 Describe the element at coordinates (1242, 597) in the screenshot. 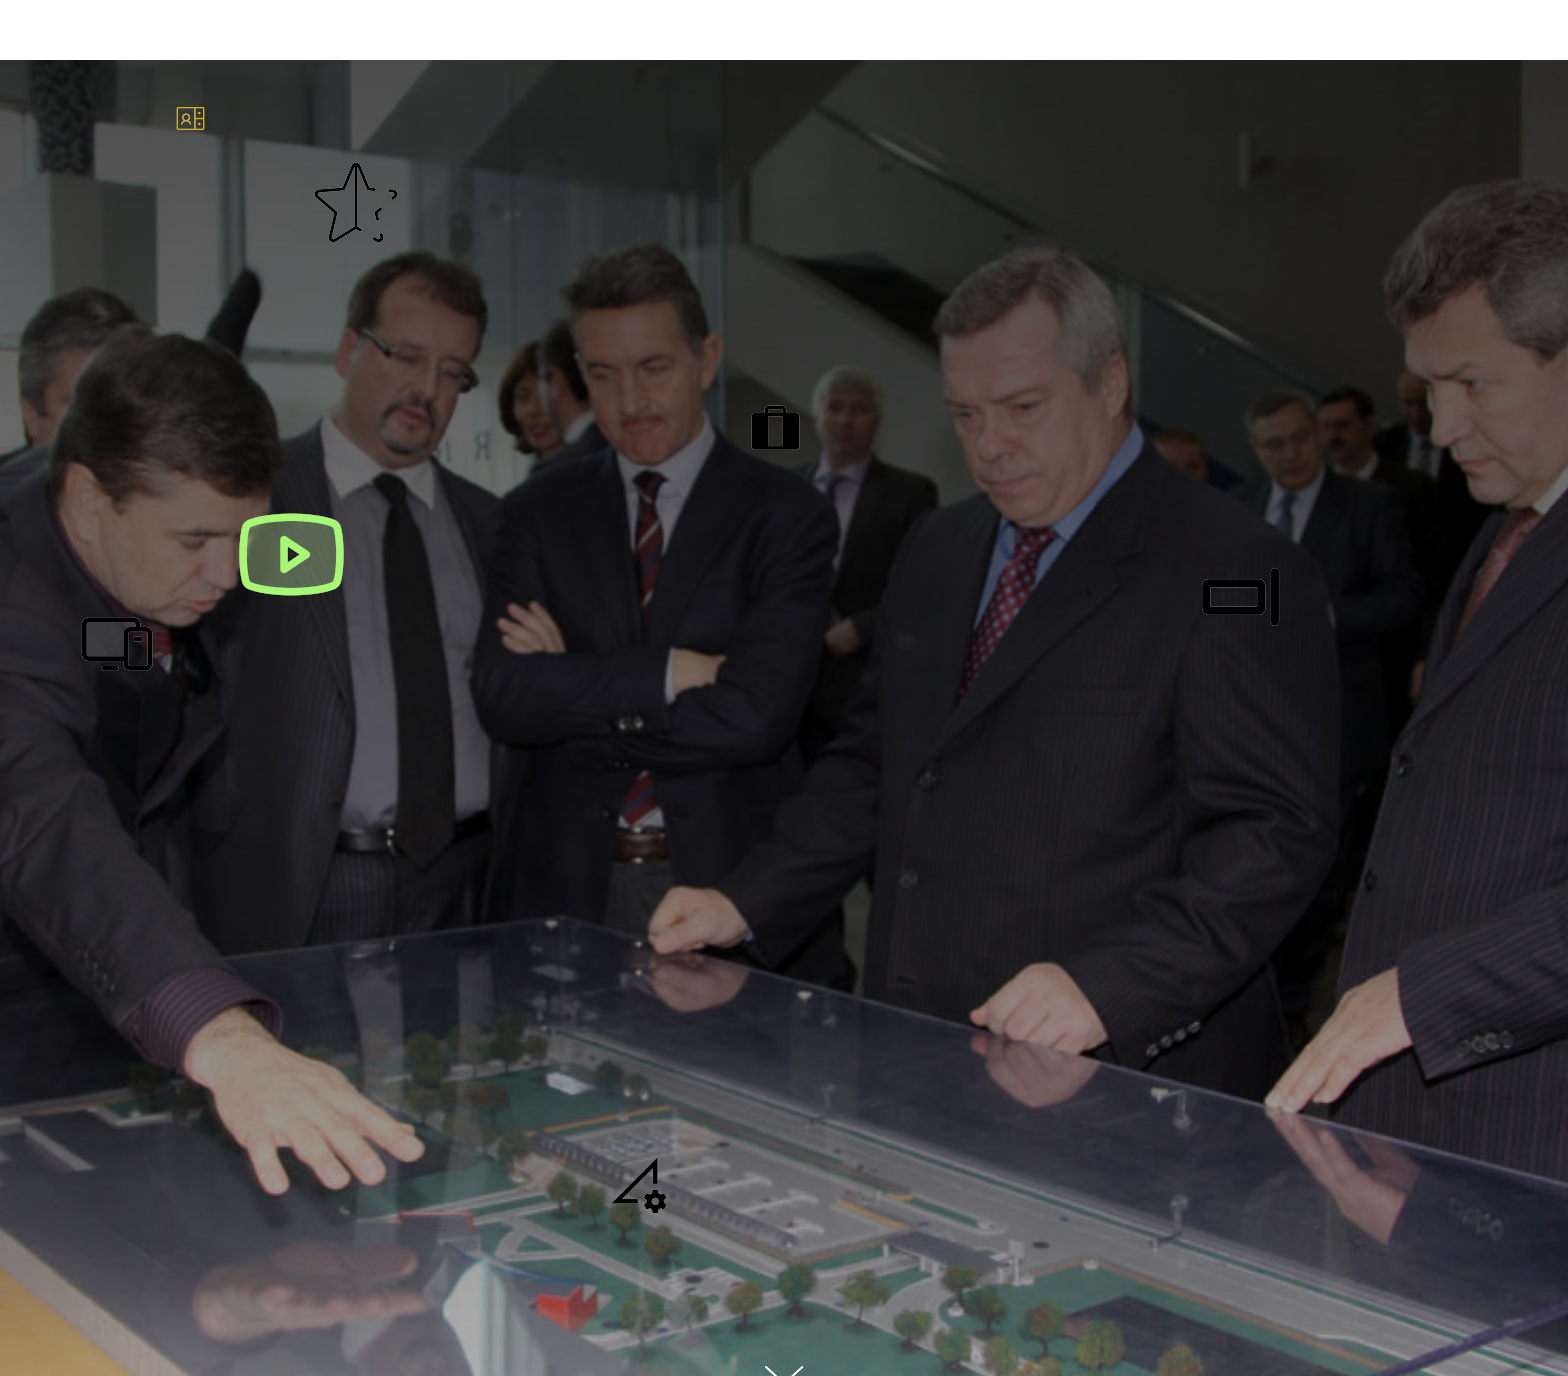

I see `align content to the right` at that location.